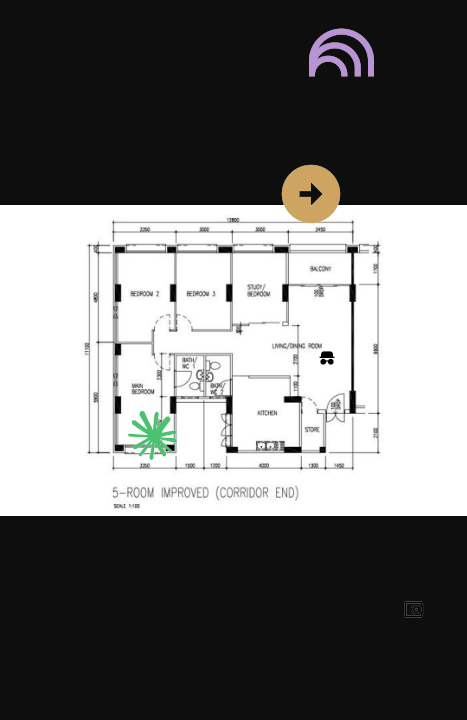 This screenshot has height=720, width=467. Describe the element at coordinates (327, 358) in the screenshot. I see `enable incognito or private browsing mode` at that location.